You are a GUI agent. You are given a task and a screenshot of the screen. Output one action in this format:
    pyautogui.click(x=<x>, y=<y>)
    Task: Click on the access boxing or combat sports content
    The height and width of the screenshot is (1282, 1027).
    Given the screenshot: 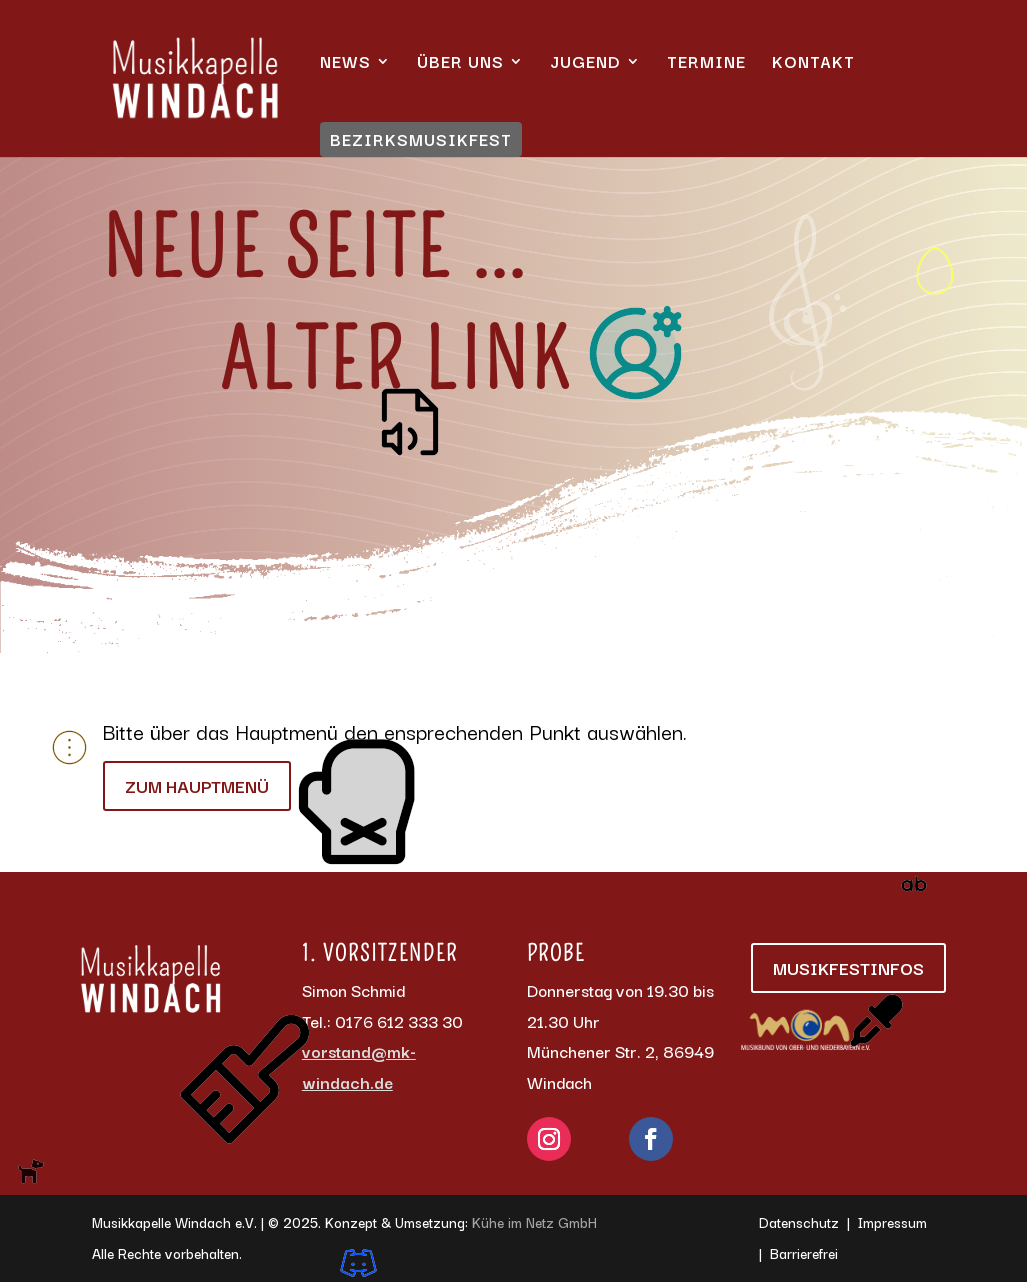 What is the action you would take?
    pyautogui.click(x=359, y=804)
    